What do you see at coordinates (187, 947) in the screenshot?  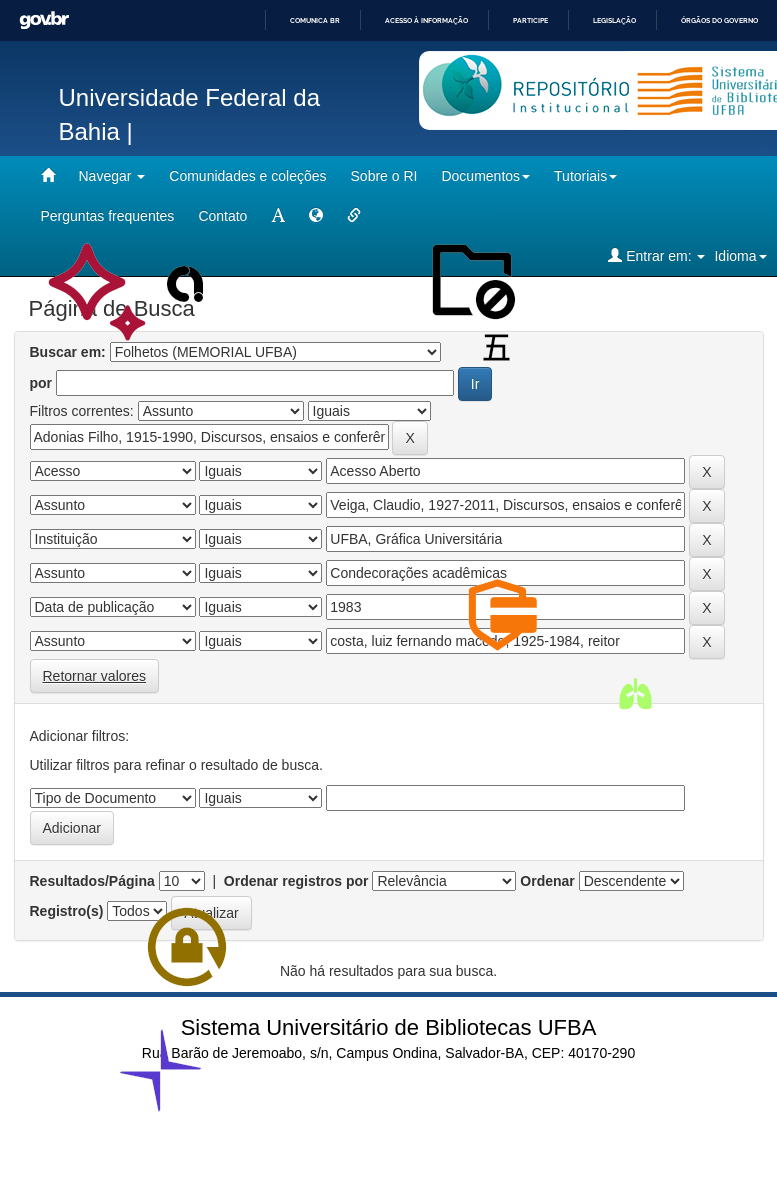 I see `screen rotation is locked` at bounding box center [187, 947].